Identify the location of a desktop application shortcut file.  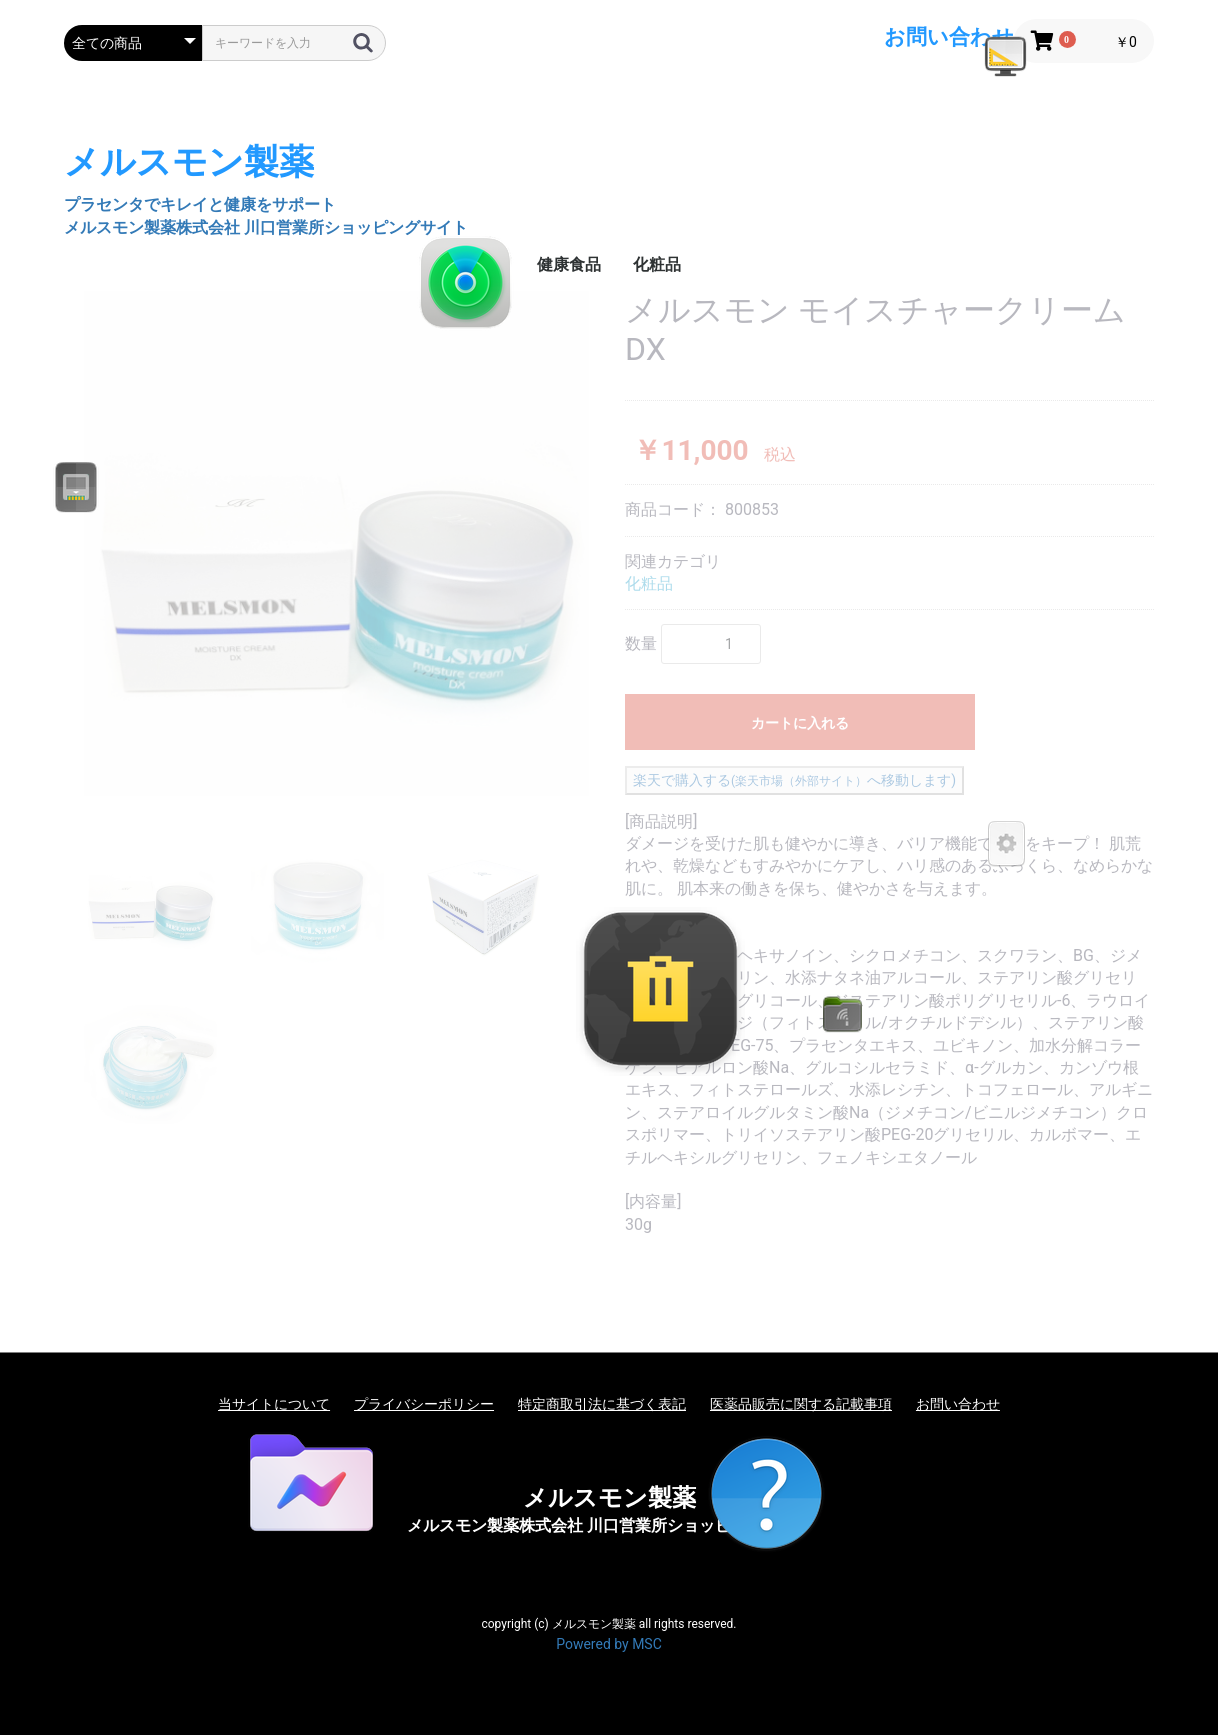
(1006, 843).